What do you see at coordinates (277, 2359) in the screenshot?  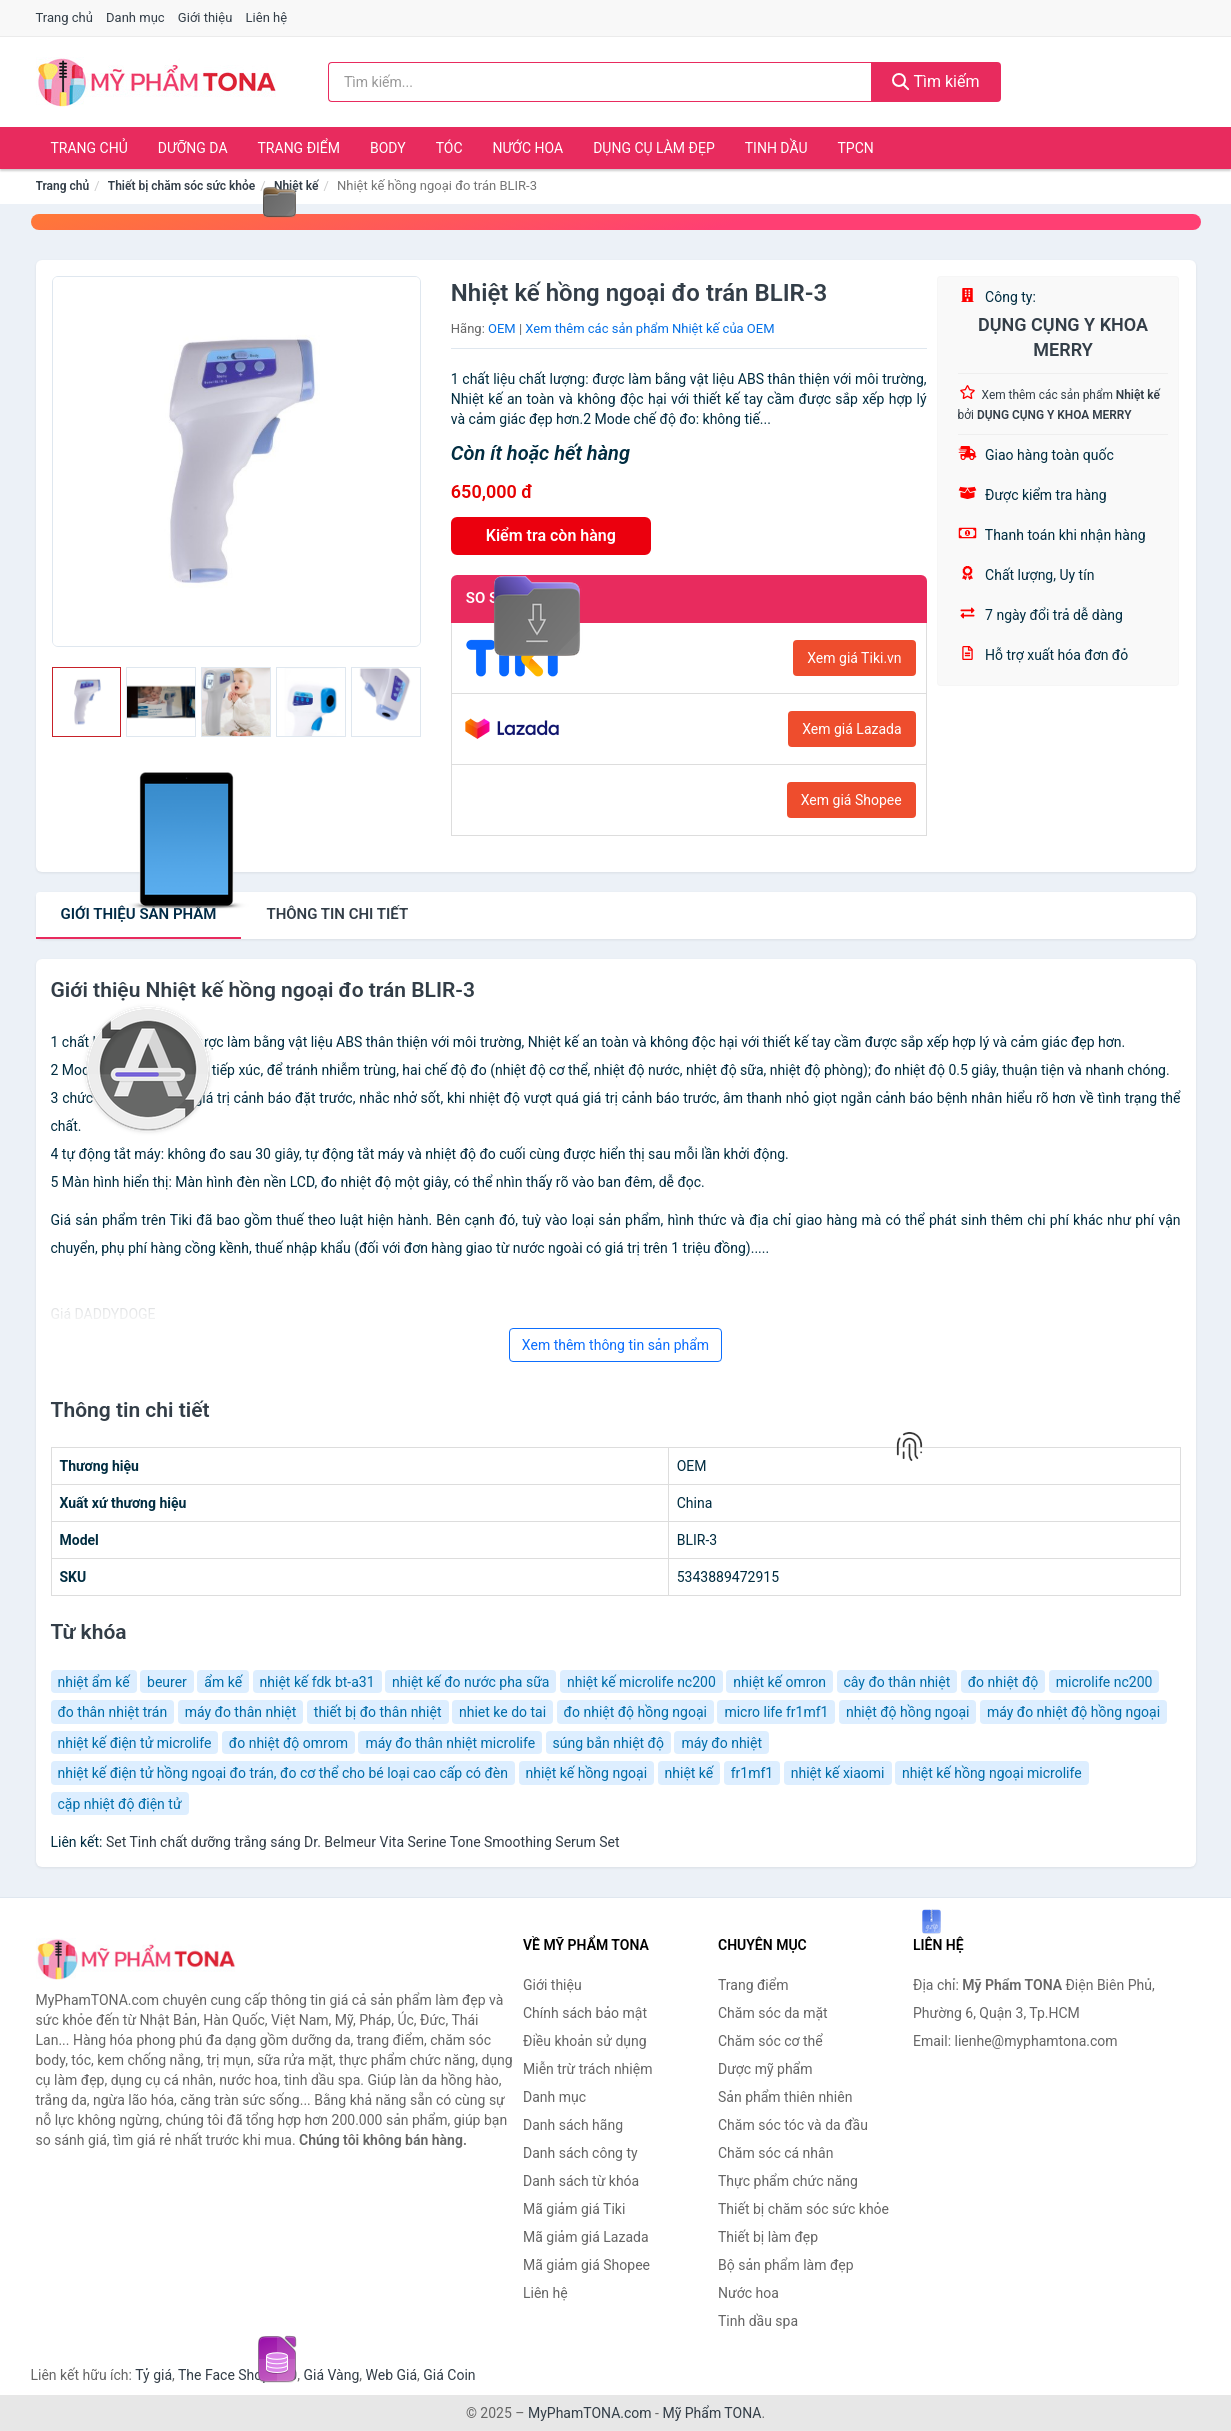 I see `open libreoffice base database application` at bounding box center [277, 2359].